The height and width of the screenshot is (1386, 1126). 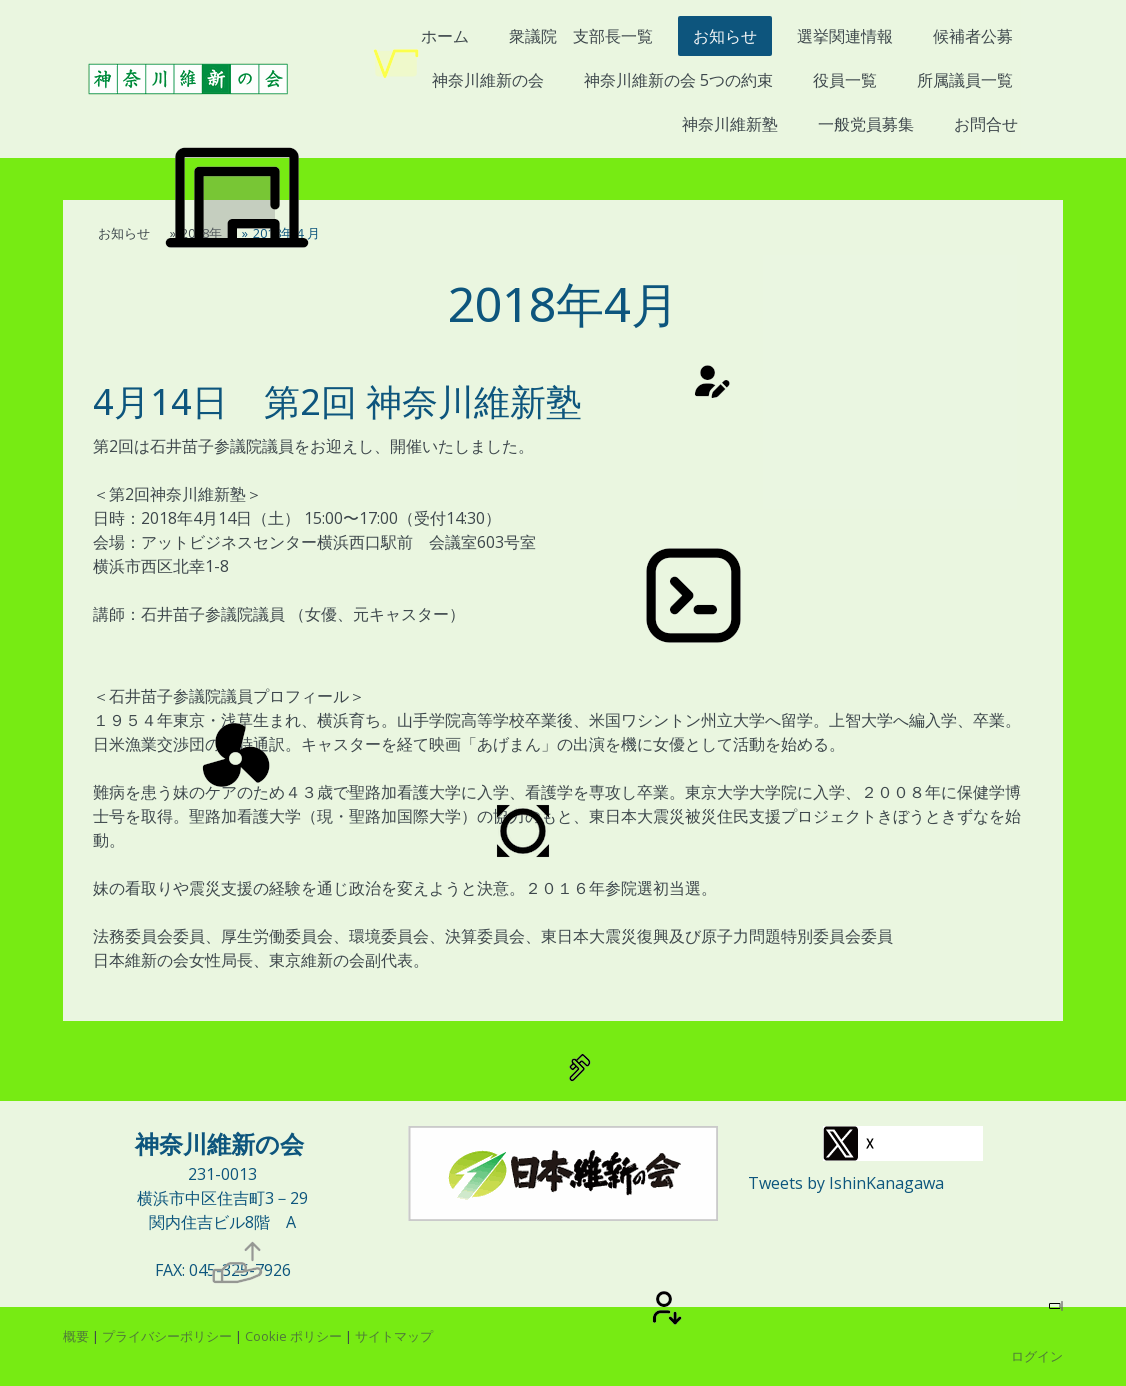 What do you see at coordinates (237, 200) in the screenshot?
I see `open presentation or teaching mode` at bounding box center [237, 200].